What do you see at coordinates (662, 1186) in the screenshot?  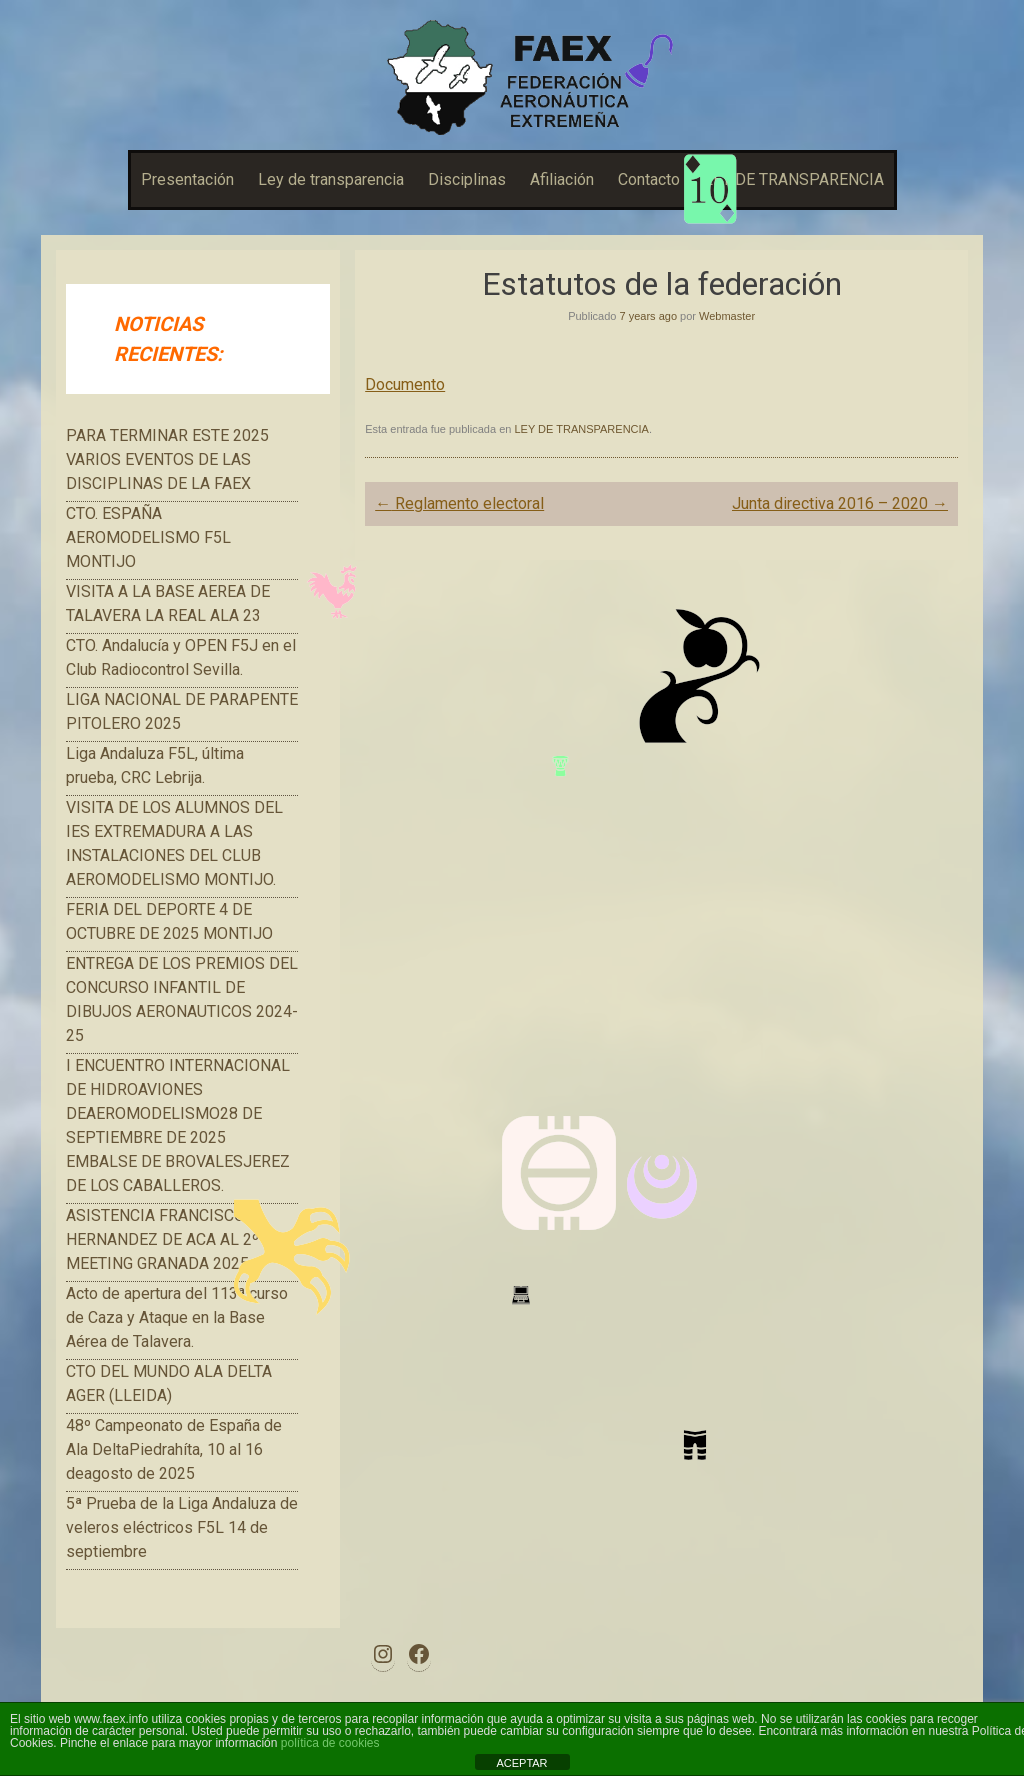 I see `indicates a loading or syncing state` at bounding box center [662, 1186].